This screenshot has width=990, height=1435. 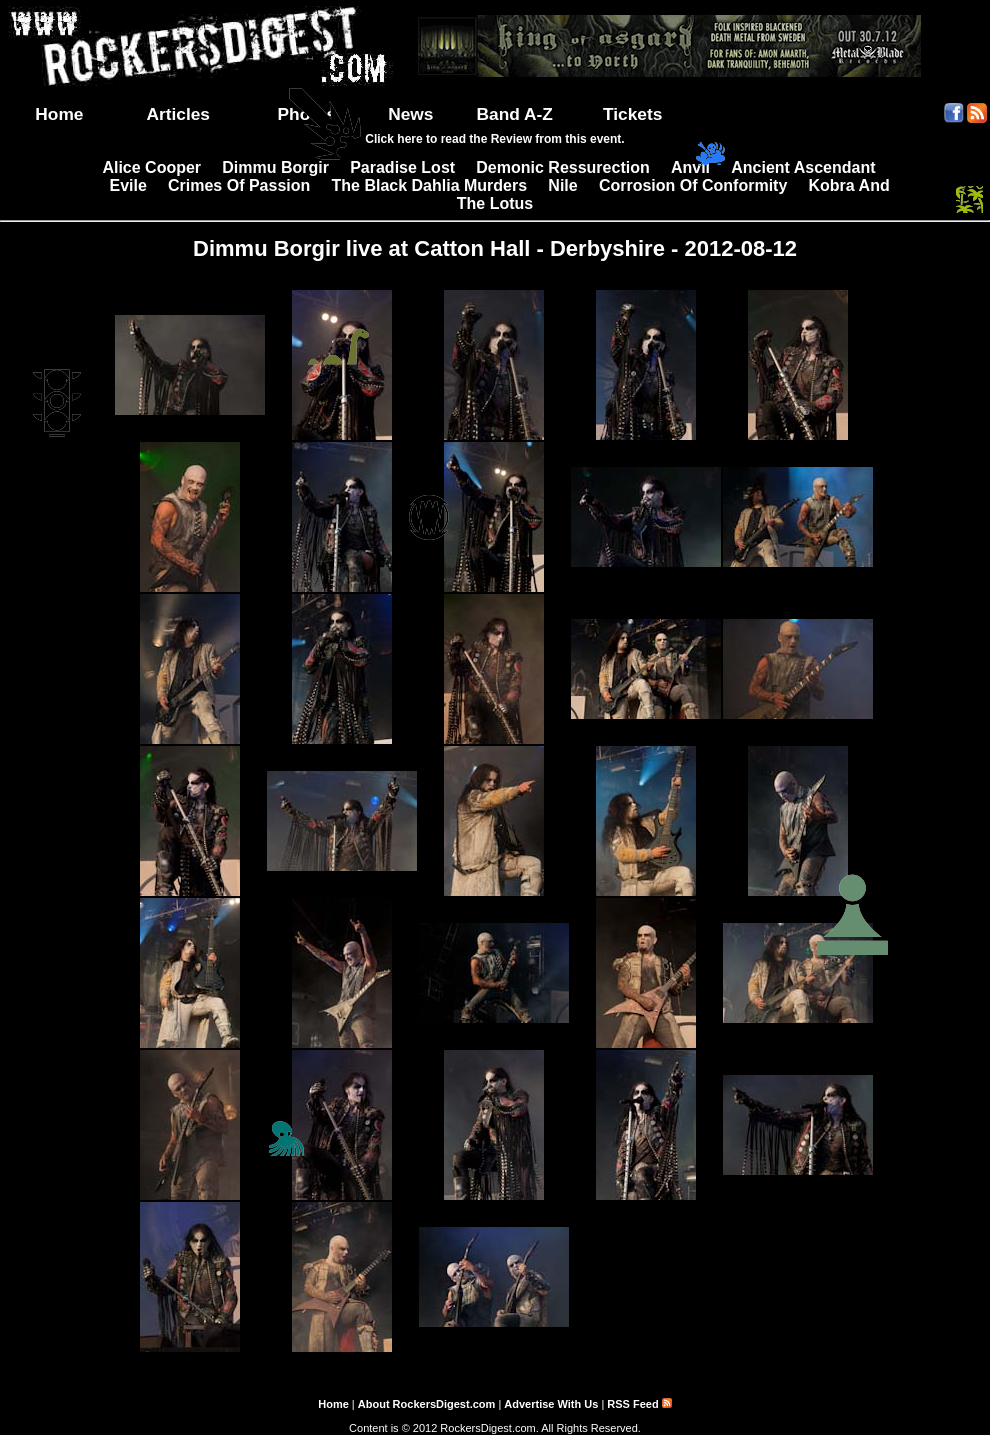 I want to click on play chess or start a chess game, so click(x=852, y=902).